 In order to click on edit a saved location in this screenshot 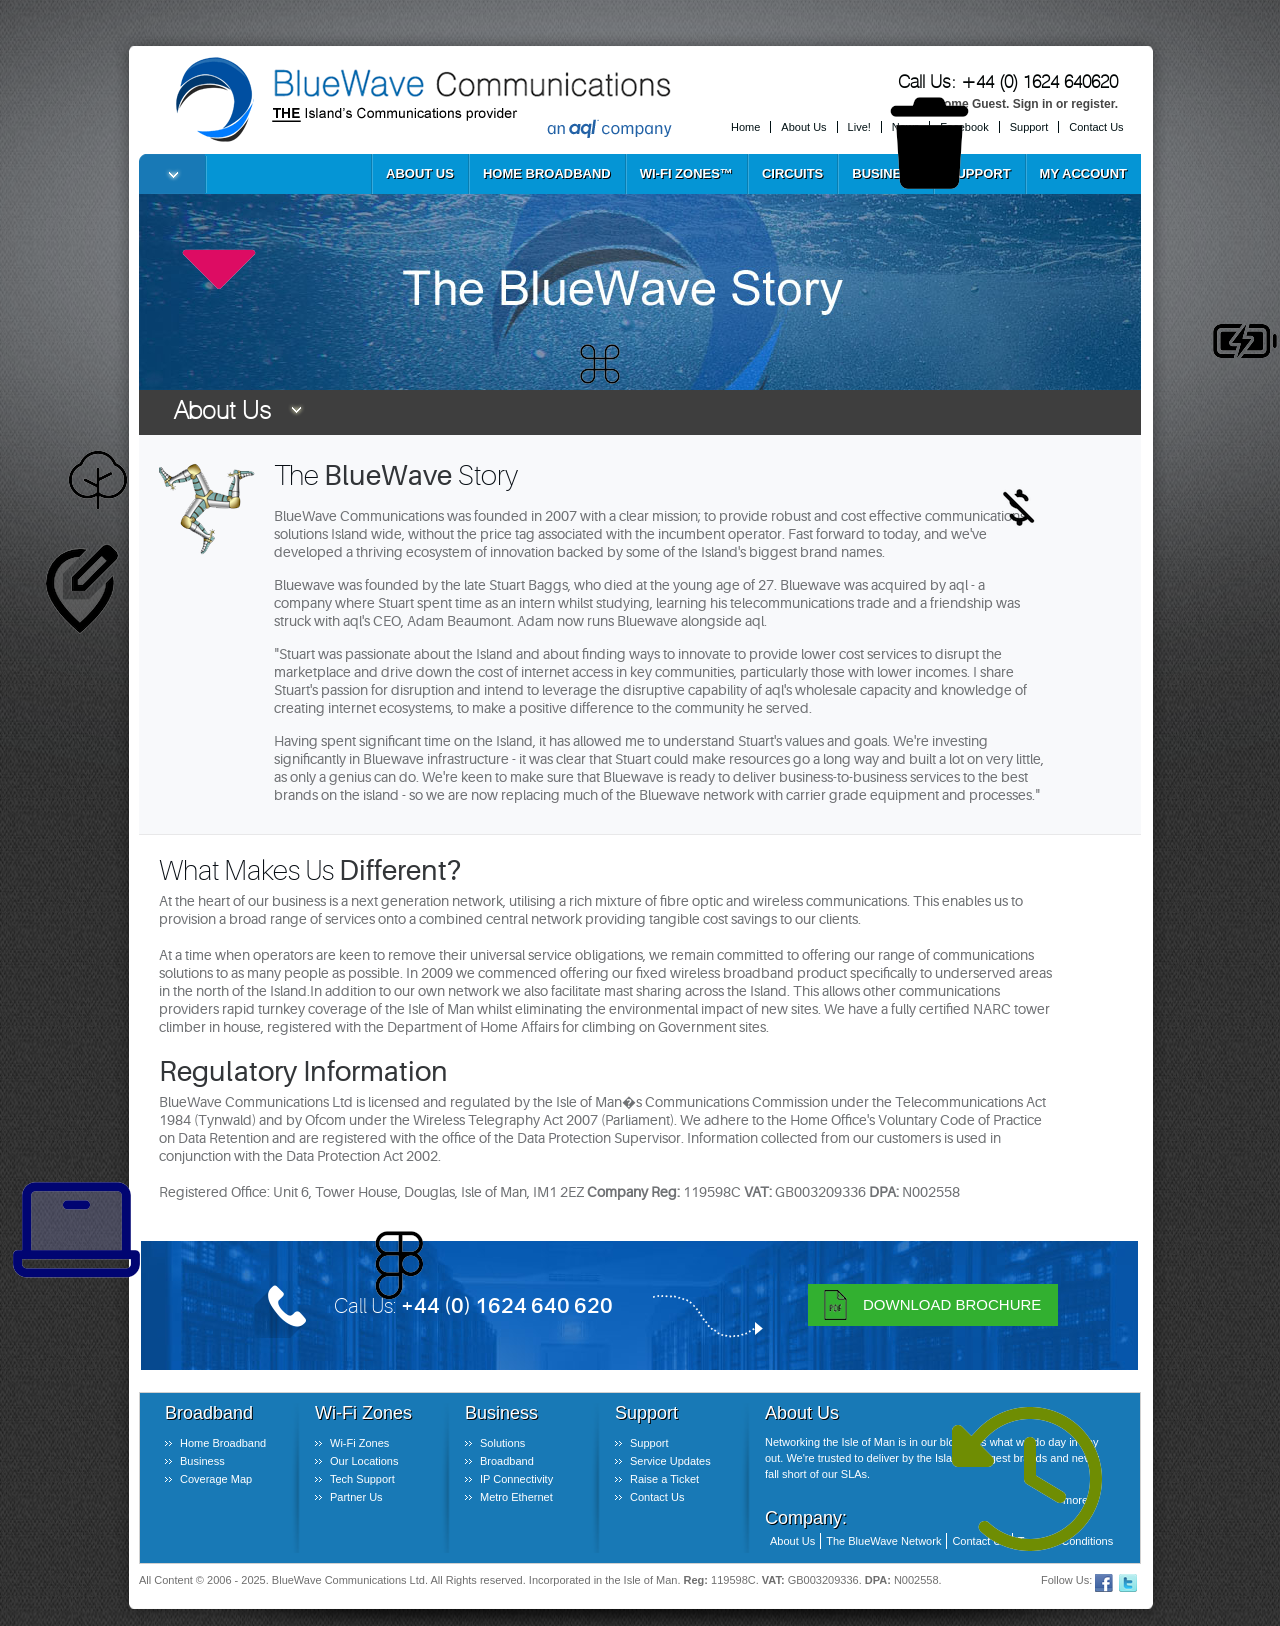, I will do `click(80, 591)`.